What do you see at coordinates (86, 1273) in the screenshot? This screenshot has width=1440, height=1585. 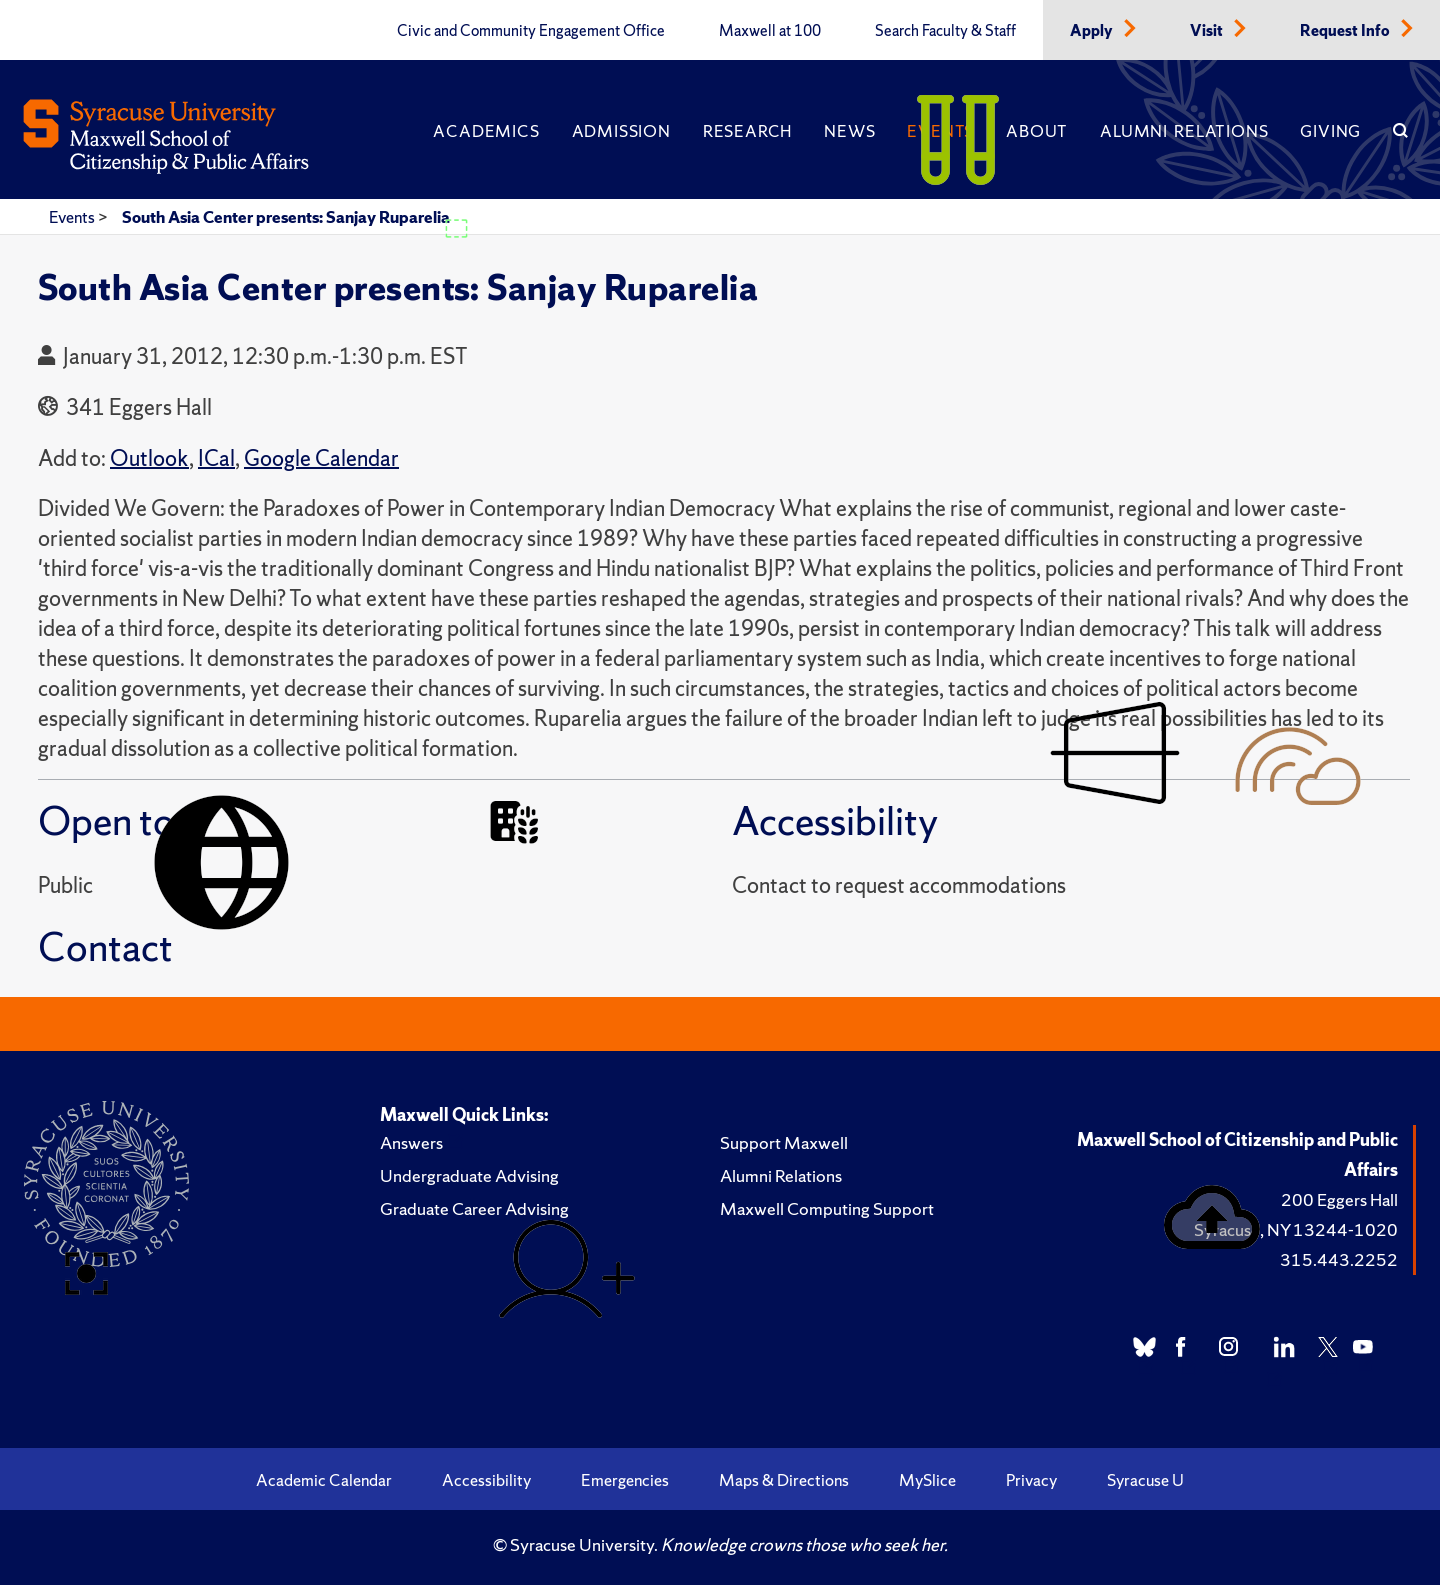 I see `center focus on the current subject` at bounding box center [86, 1273].